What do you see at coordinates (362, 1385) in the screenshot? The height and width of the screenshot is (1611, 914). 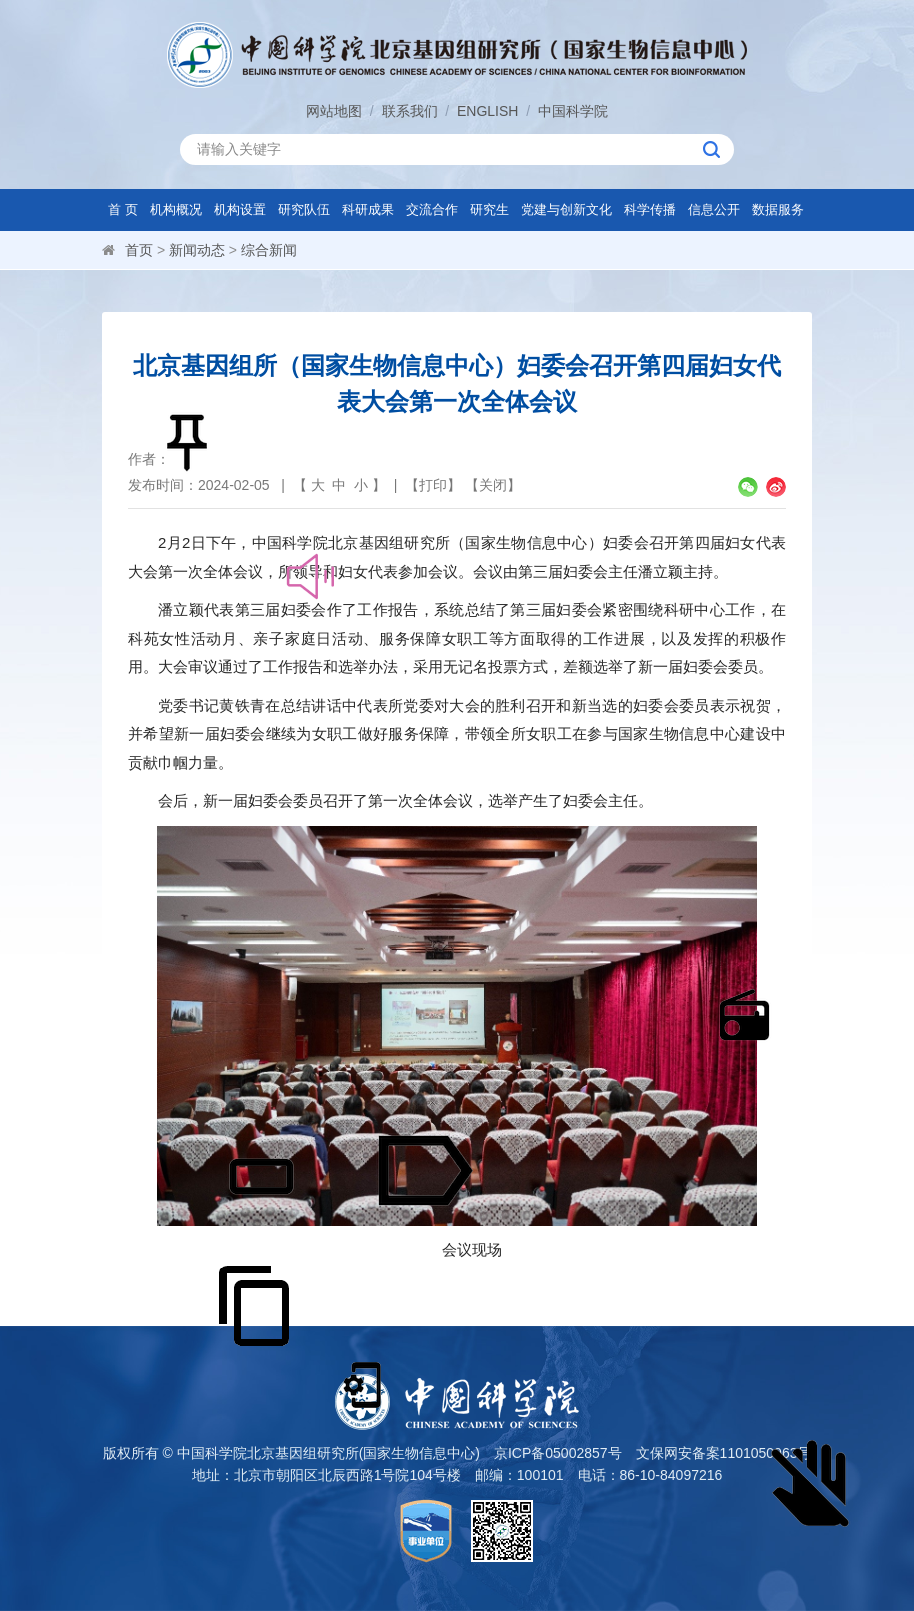 I see `configure device connection settings` at bounding box center [362, 1385].